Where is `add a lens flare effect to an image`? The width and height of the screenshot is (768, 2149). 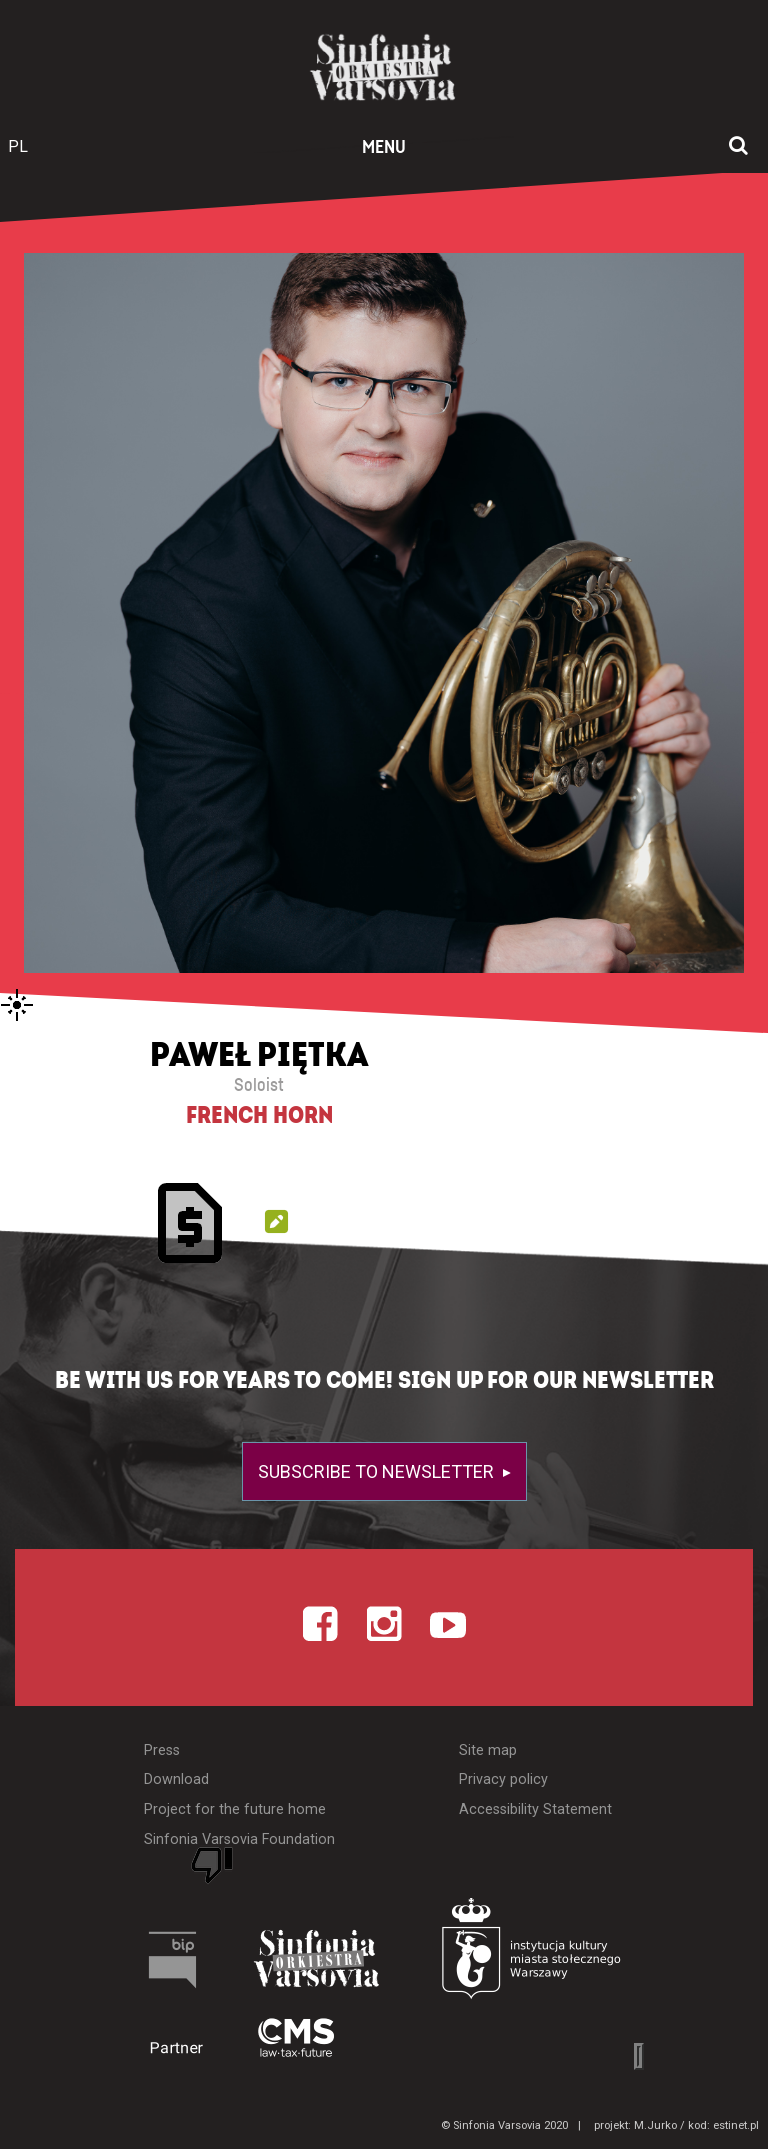 add a lens flare effect to an image is located at coordinates (17, 1005).